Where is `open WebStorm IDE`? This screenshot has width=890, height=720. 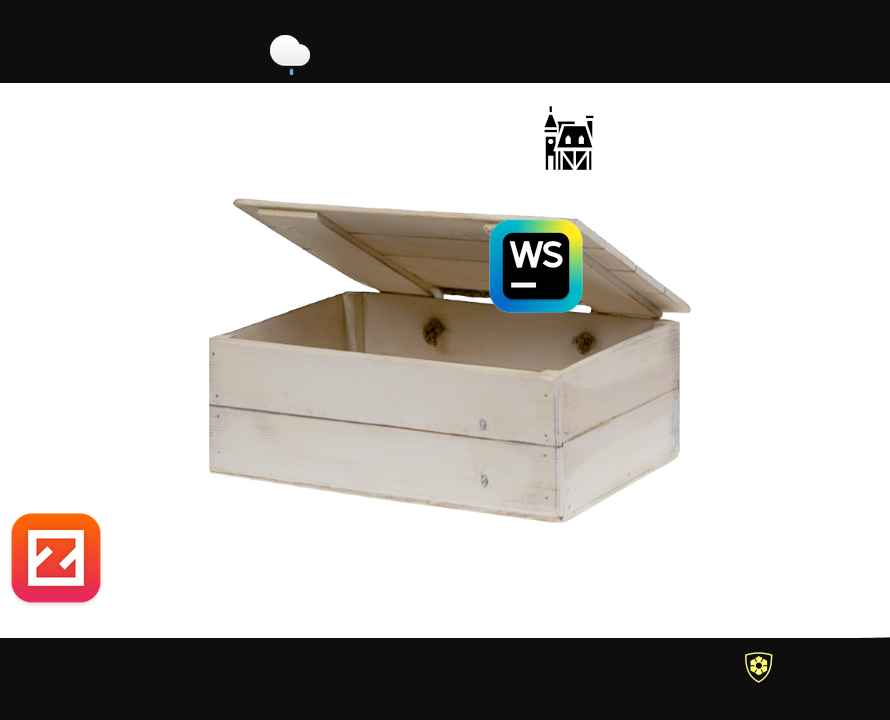 open WebStorm IDE is located at coordinates (536, 266).